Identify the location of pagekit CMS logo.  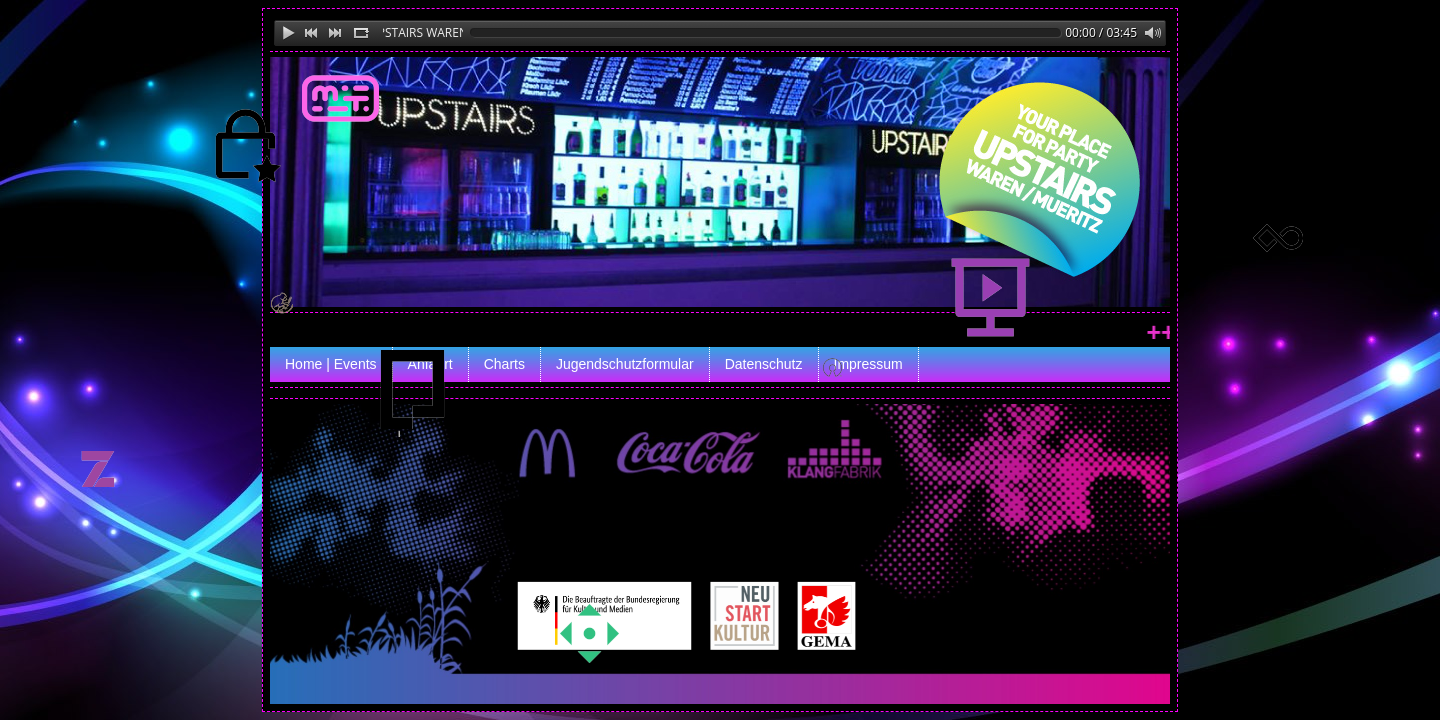
(412, 389).